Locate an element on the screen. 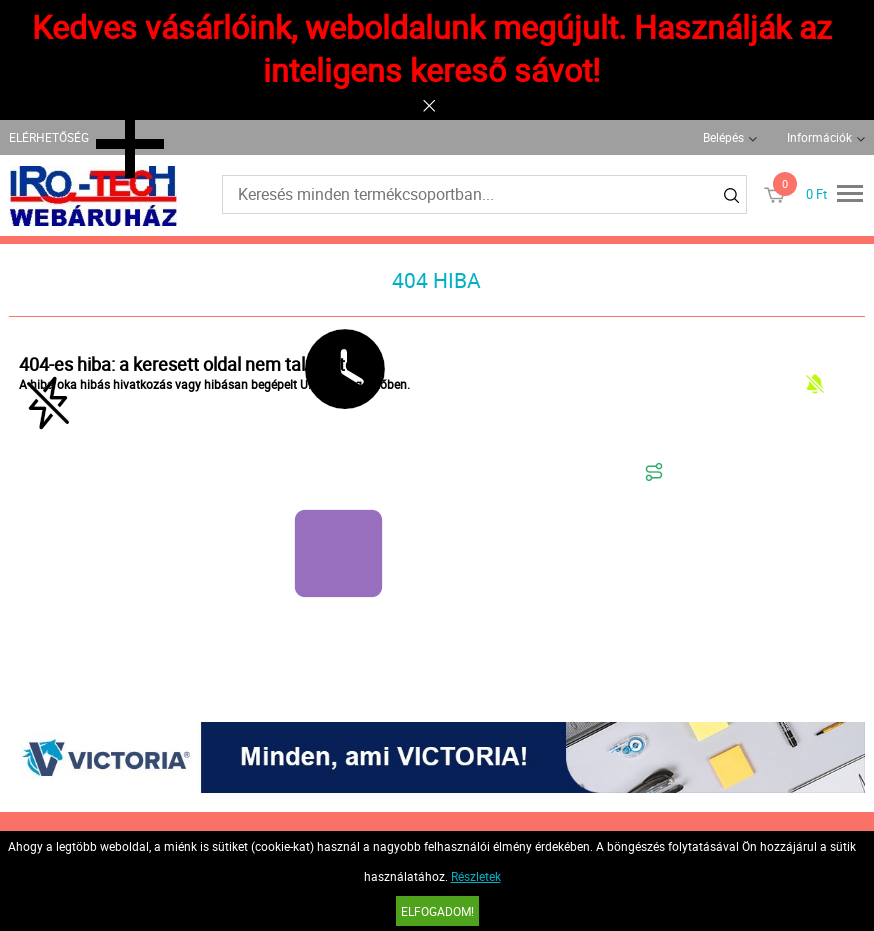  save to watch later is located at coordinates (345, 369).